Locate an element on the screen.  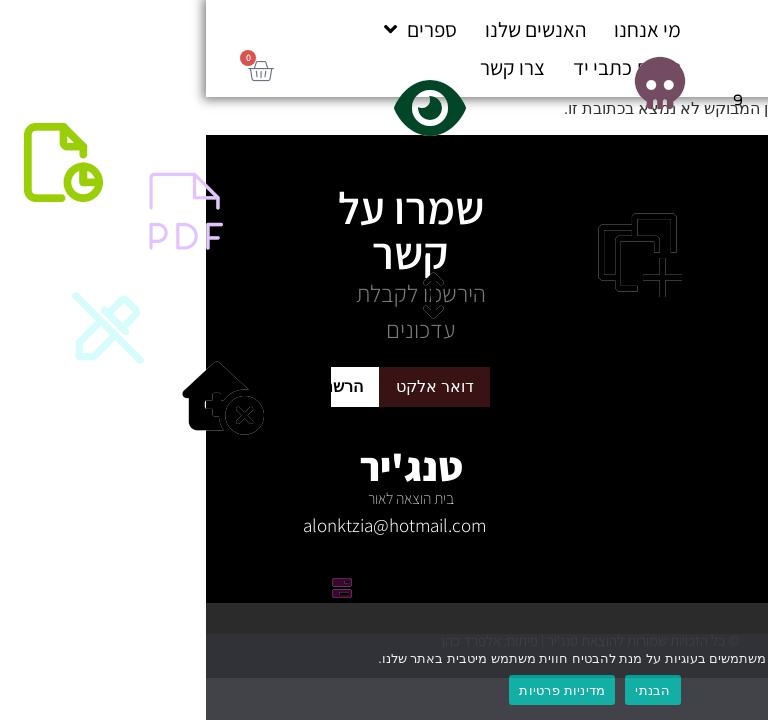
medical facility or clinic unavailable is located at coordinates (221, 396).